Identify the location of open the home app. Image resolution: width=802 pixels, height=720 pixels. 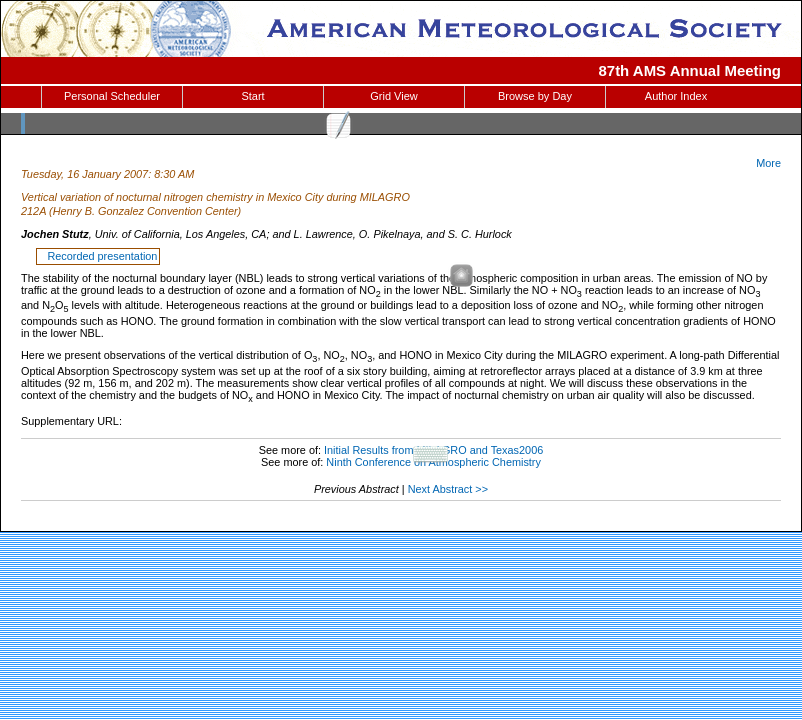
(461, 275).